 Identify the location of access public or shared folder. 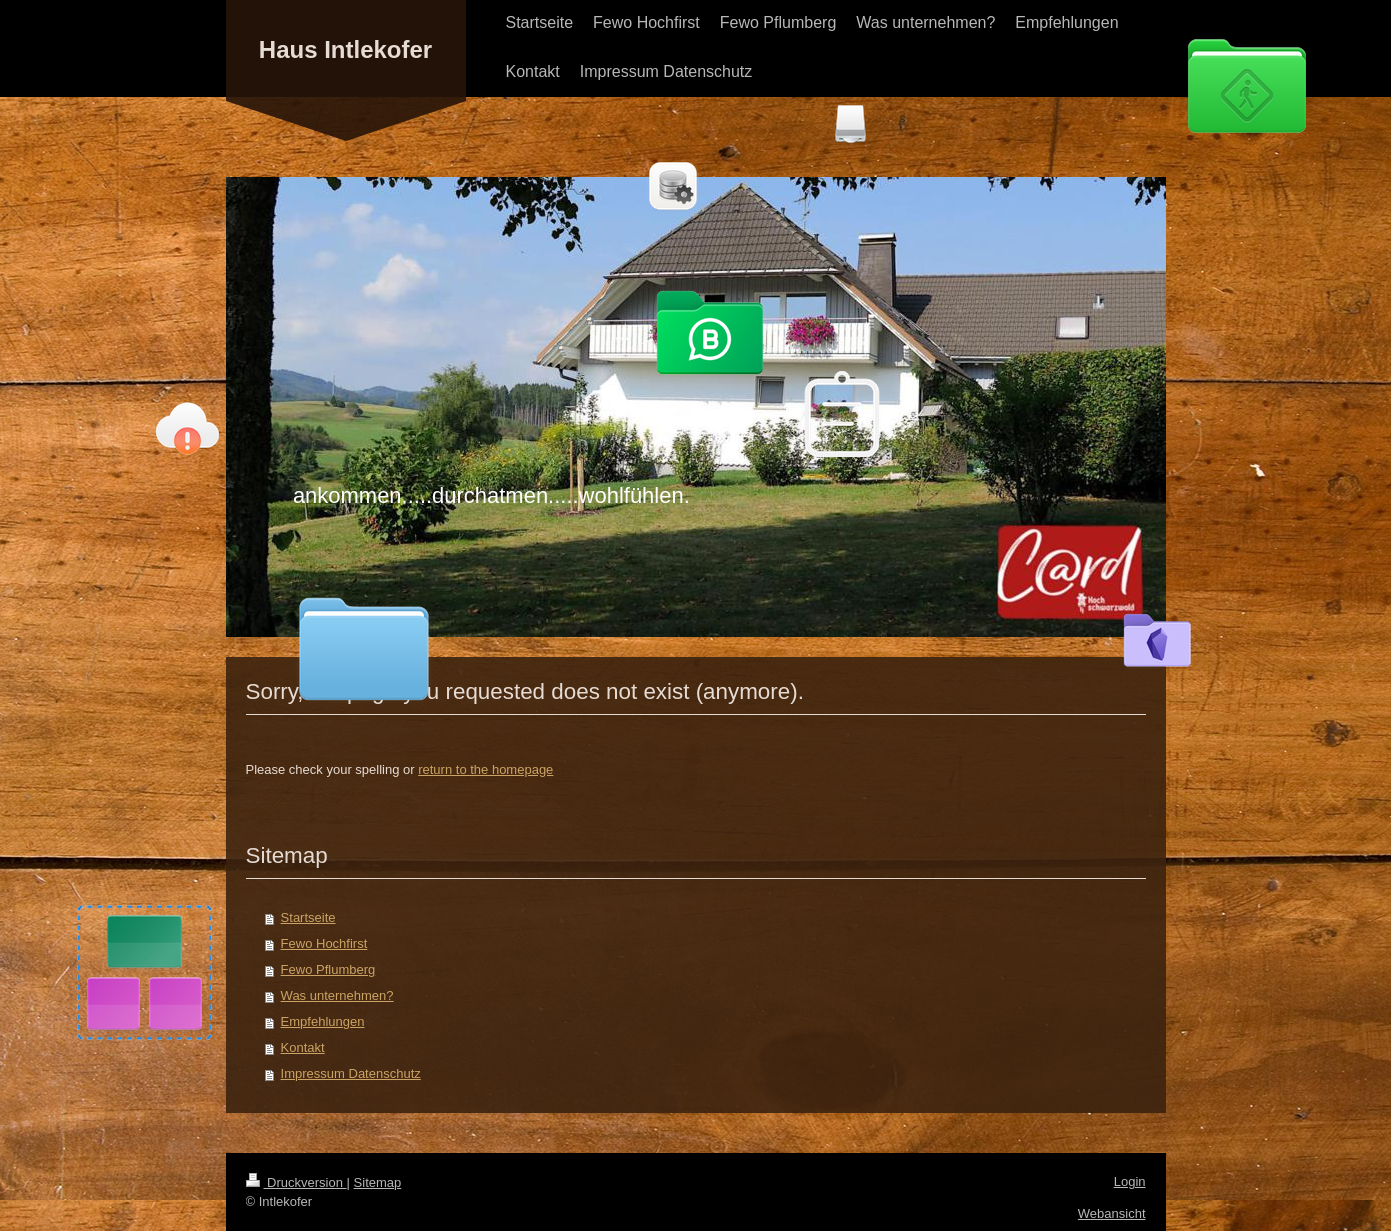
(1247, 86).